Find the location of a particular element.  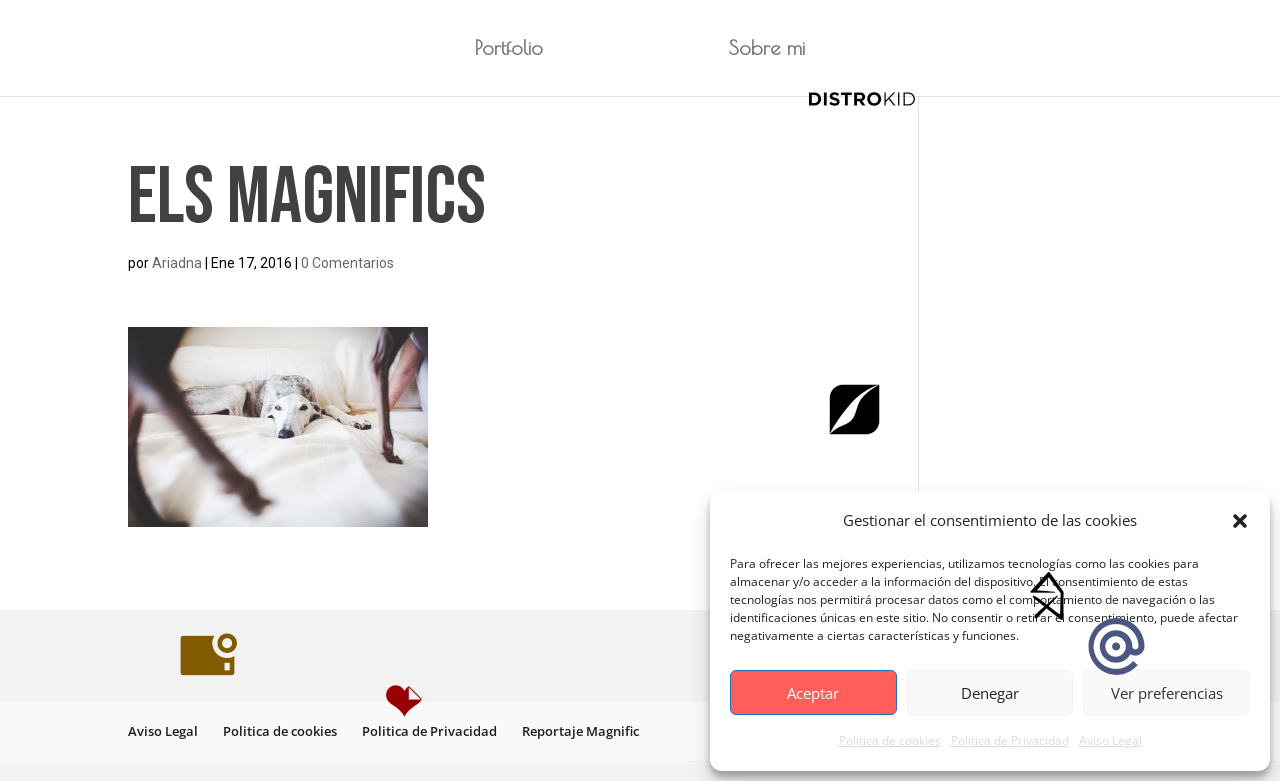

access phone camera is located at coordinates (207, 655).